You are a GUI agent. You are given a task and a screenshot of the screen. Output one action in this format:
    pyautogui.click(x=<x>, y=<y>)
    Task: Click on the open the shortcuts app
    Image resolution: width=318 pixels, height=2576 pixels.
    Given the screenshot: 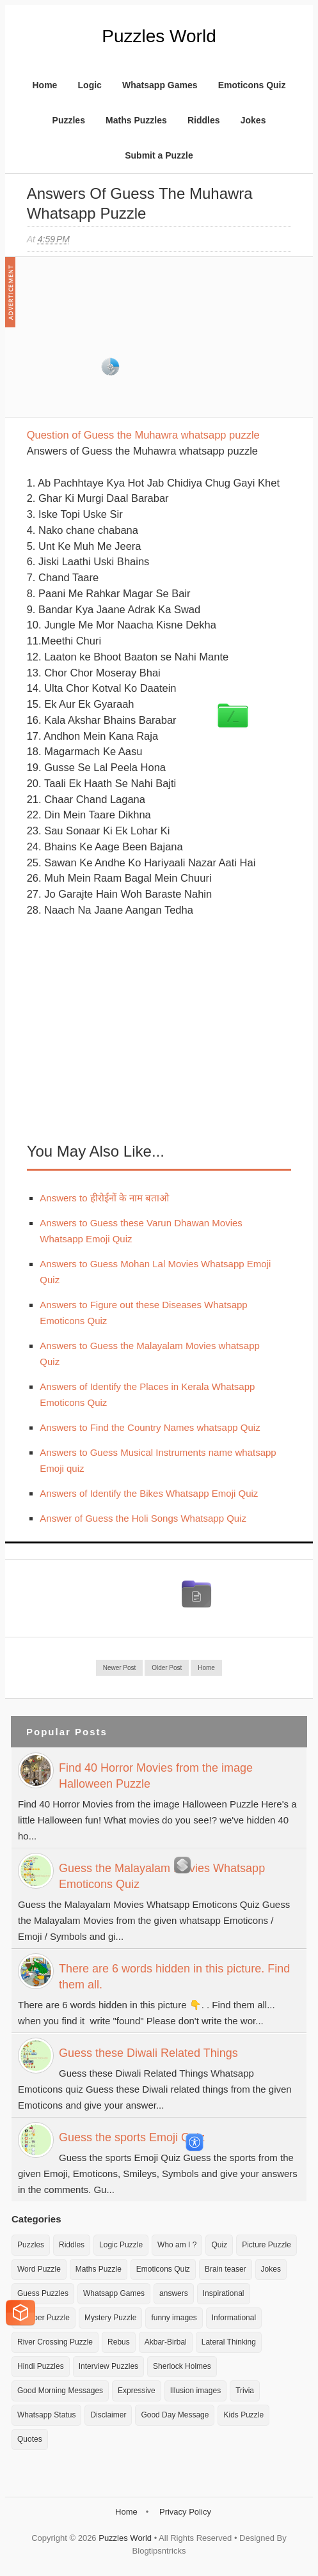 What is the action you would take?
    pyautogui.click(x=182, y=1865)
    